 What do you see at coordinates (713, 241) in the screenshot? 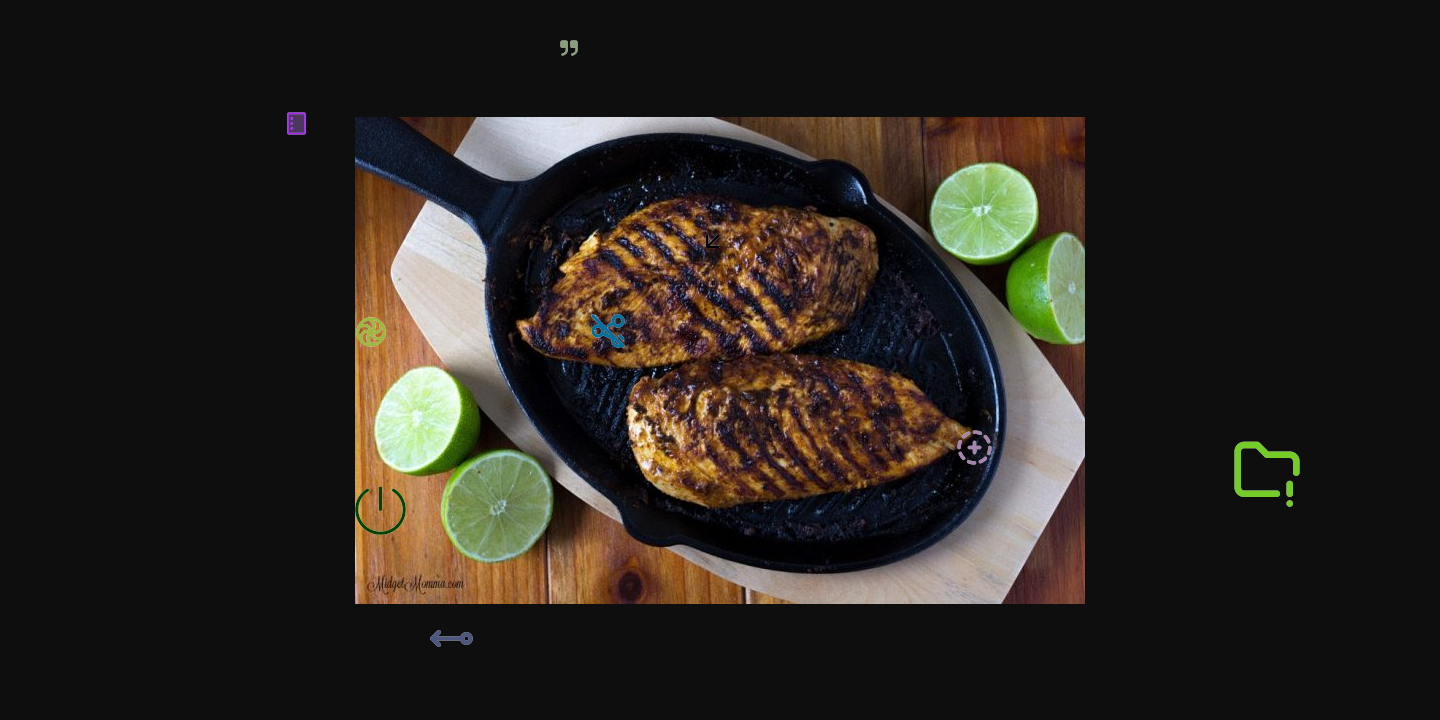
I see `navigate to bottom-left corner` at bounding box center [713, 241].